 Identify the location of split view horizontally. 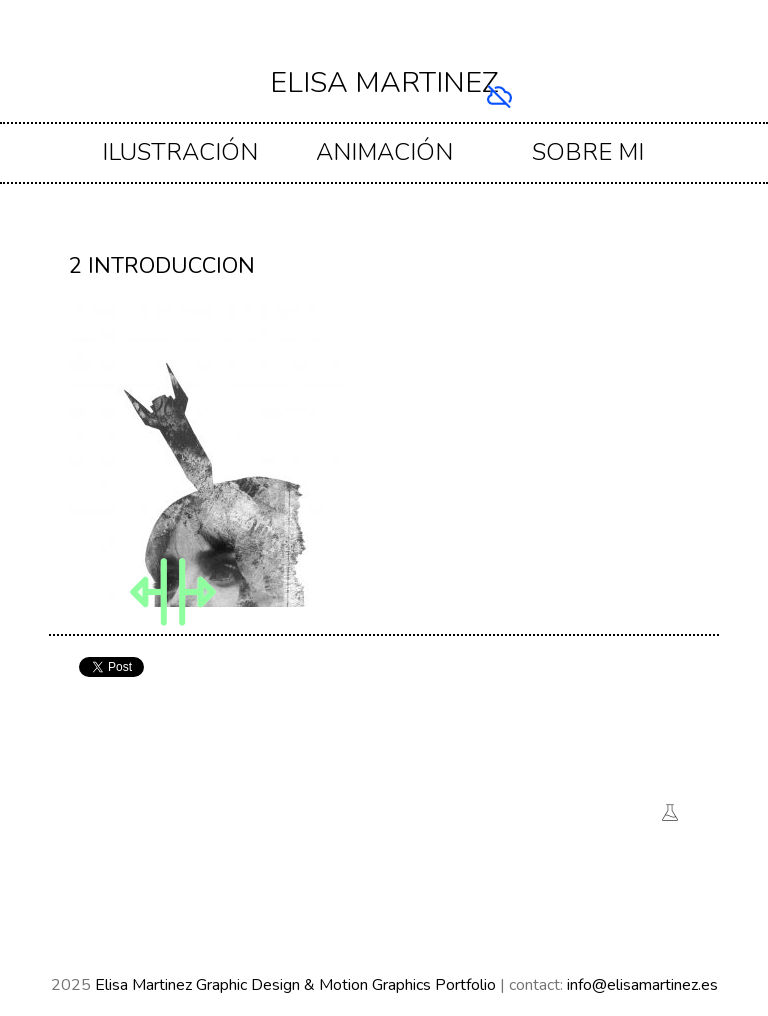
(173, 592).